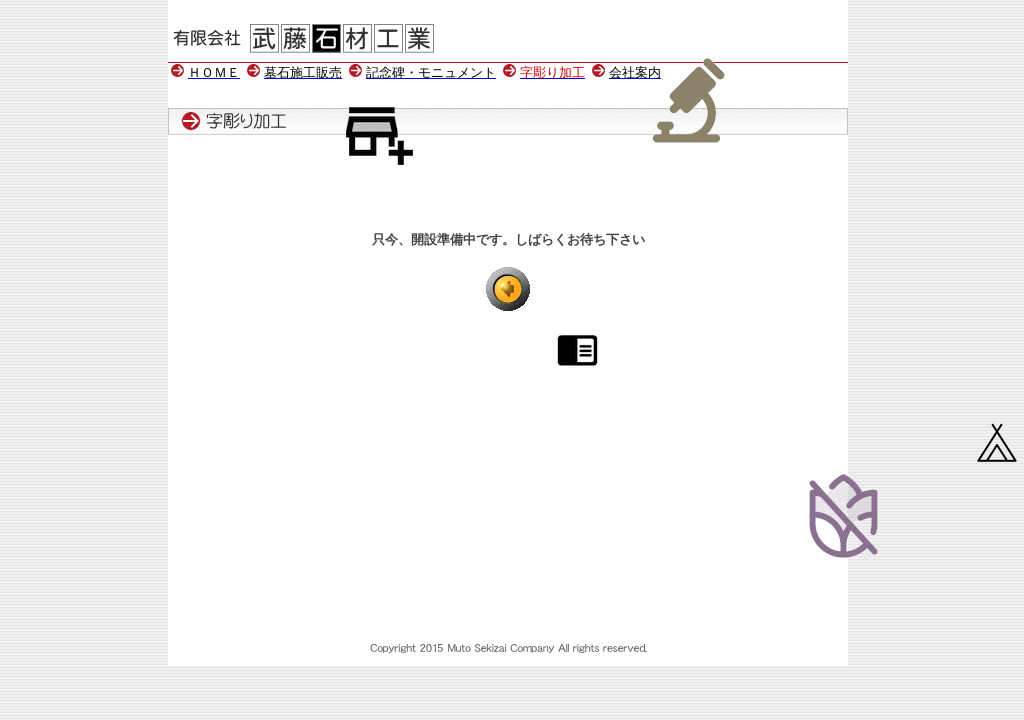  What do you see at coordinates (577, 349) in the screenshot?
I see `switch to reader mode for distraction-free reading` at bounding box center [577, 349].